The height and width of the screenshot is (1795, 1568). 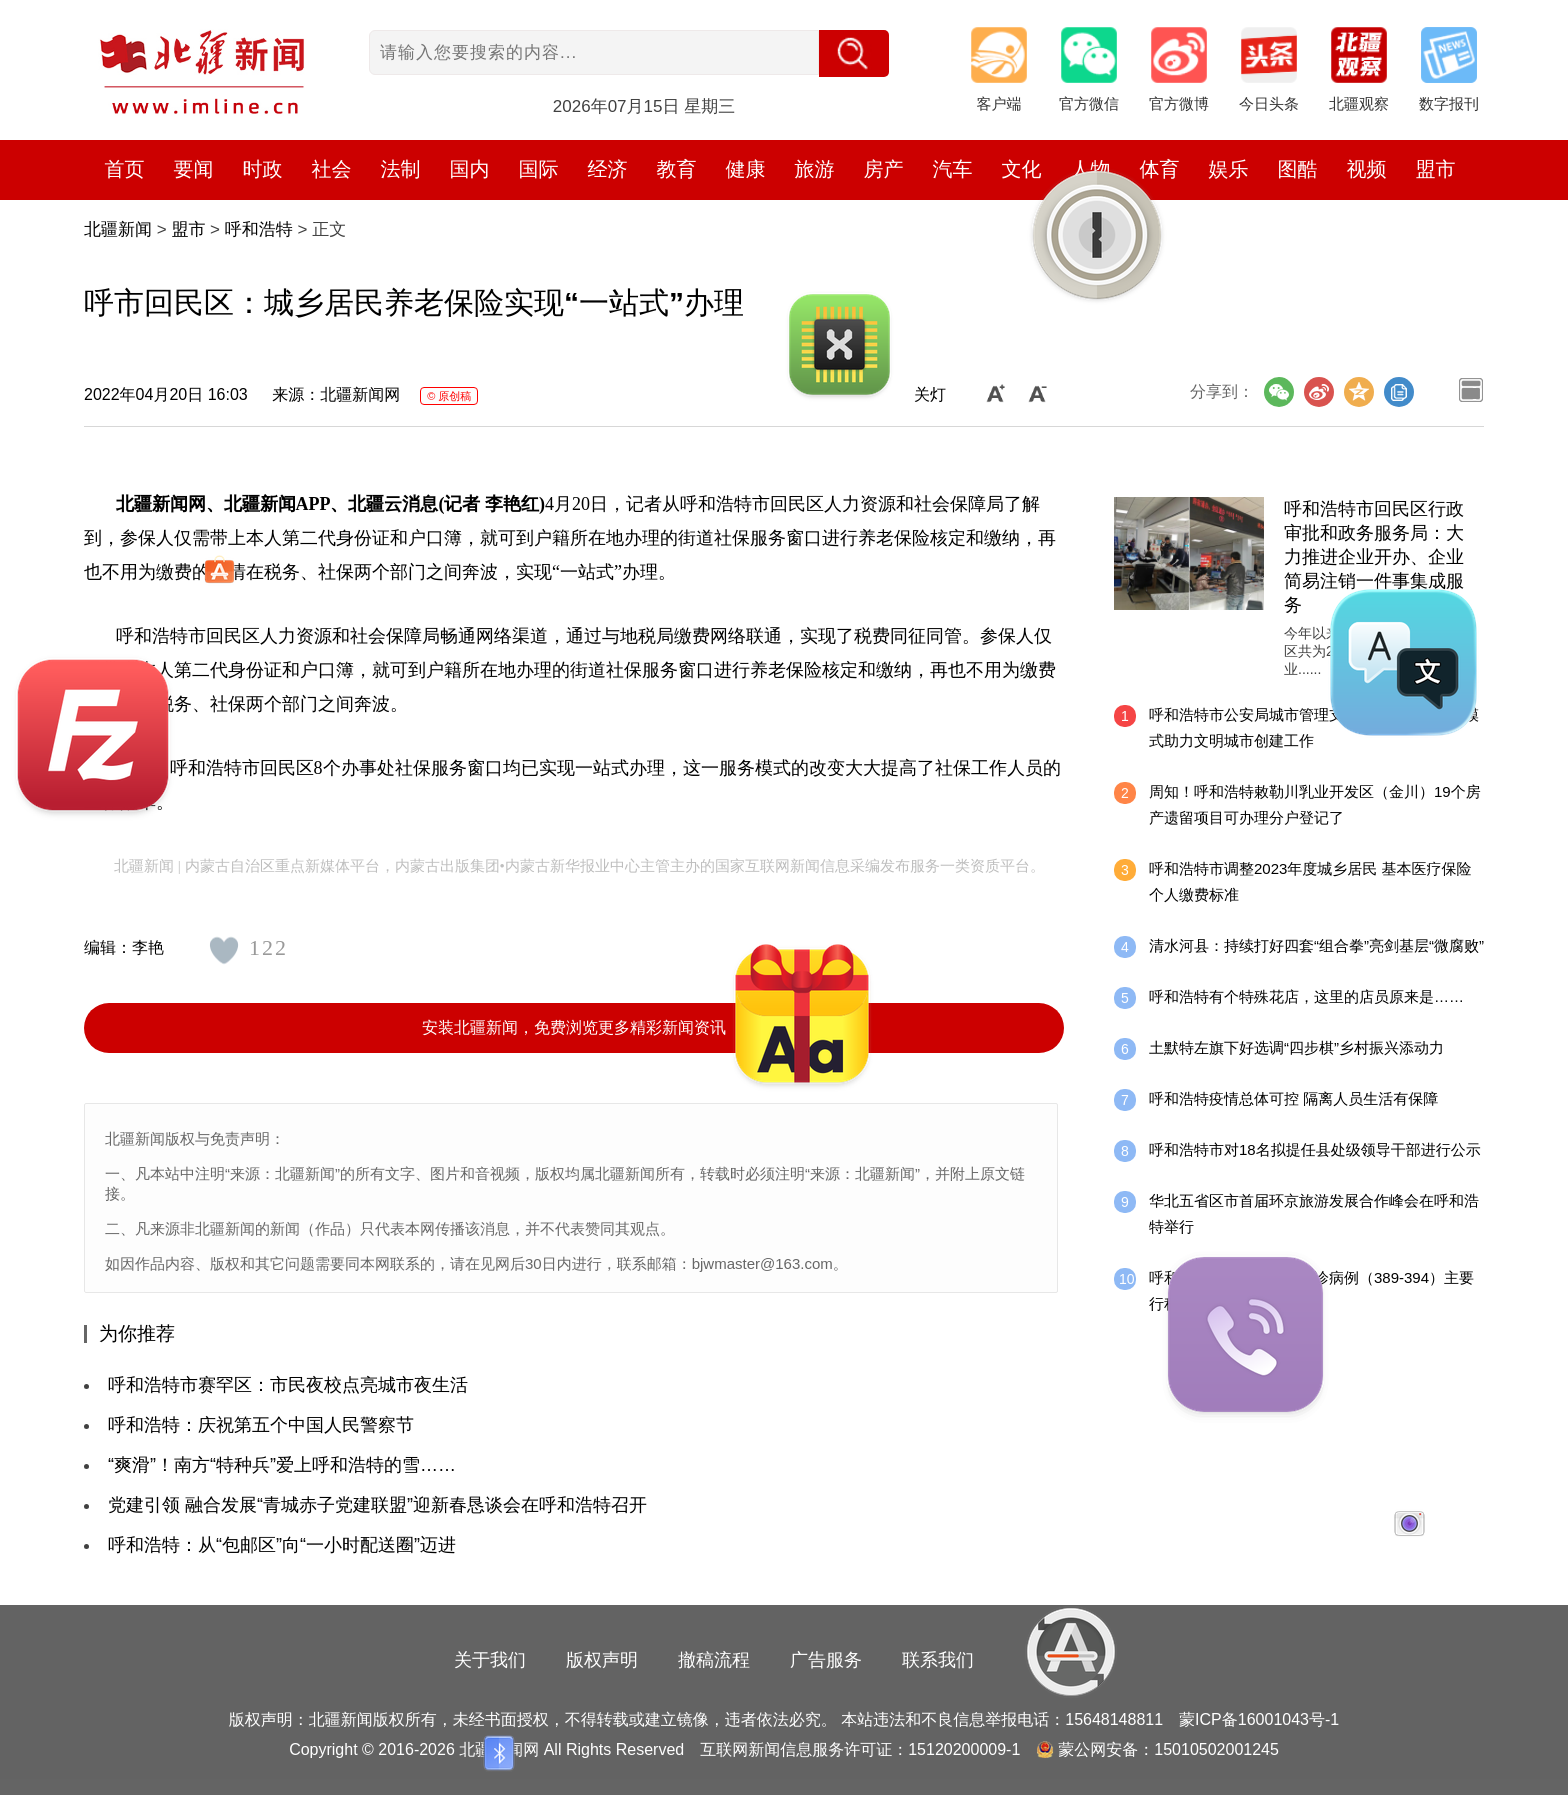 What do you see at coordinates (1097, 235) in the screenshot?
I see `open passwords and keys manager` at bounding box center [1097, 235].